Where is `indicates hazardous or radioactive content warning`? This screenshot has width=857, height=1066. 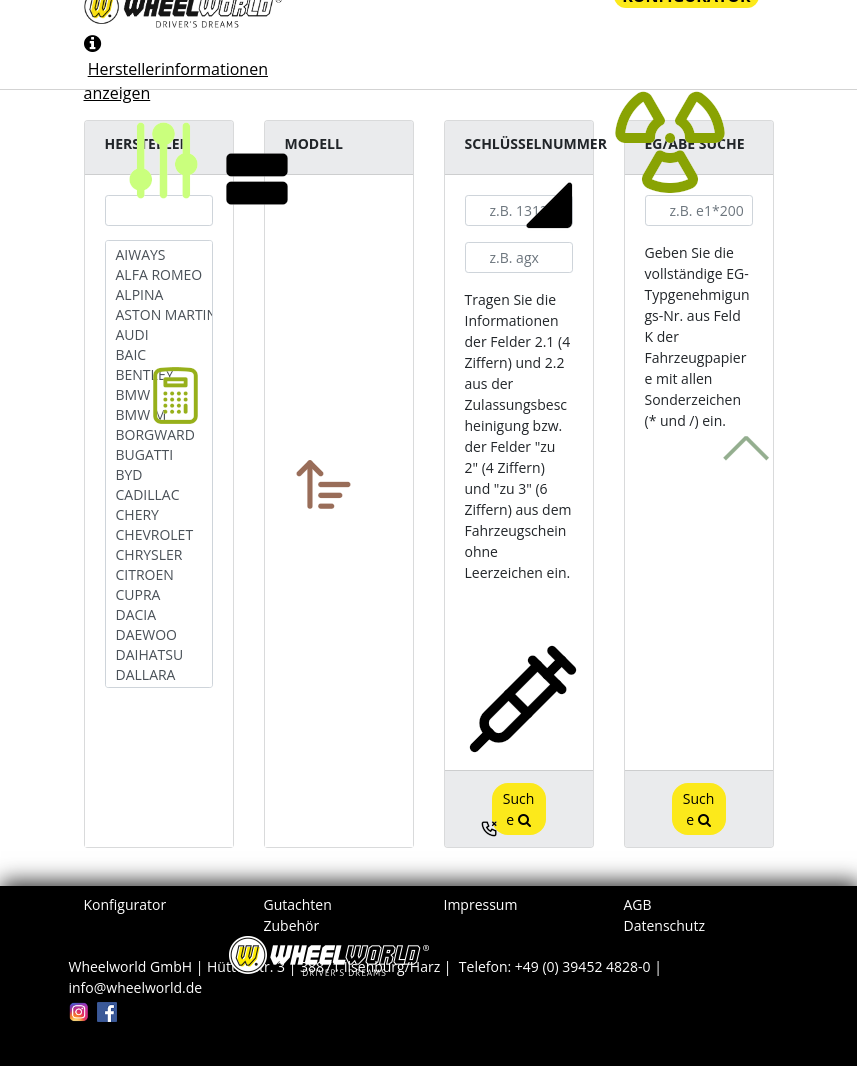
indicates hazardous or radioactive content warning is located at coordinates (670, 138).